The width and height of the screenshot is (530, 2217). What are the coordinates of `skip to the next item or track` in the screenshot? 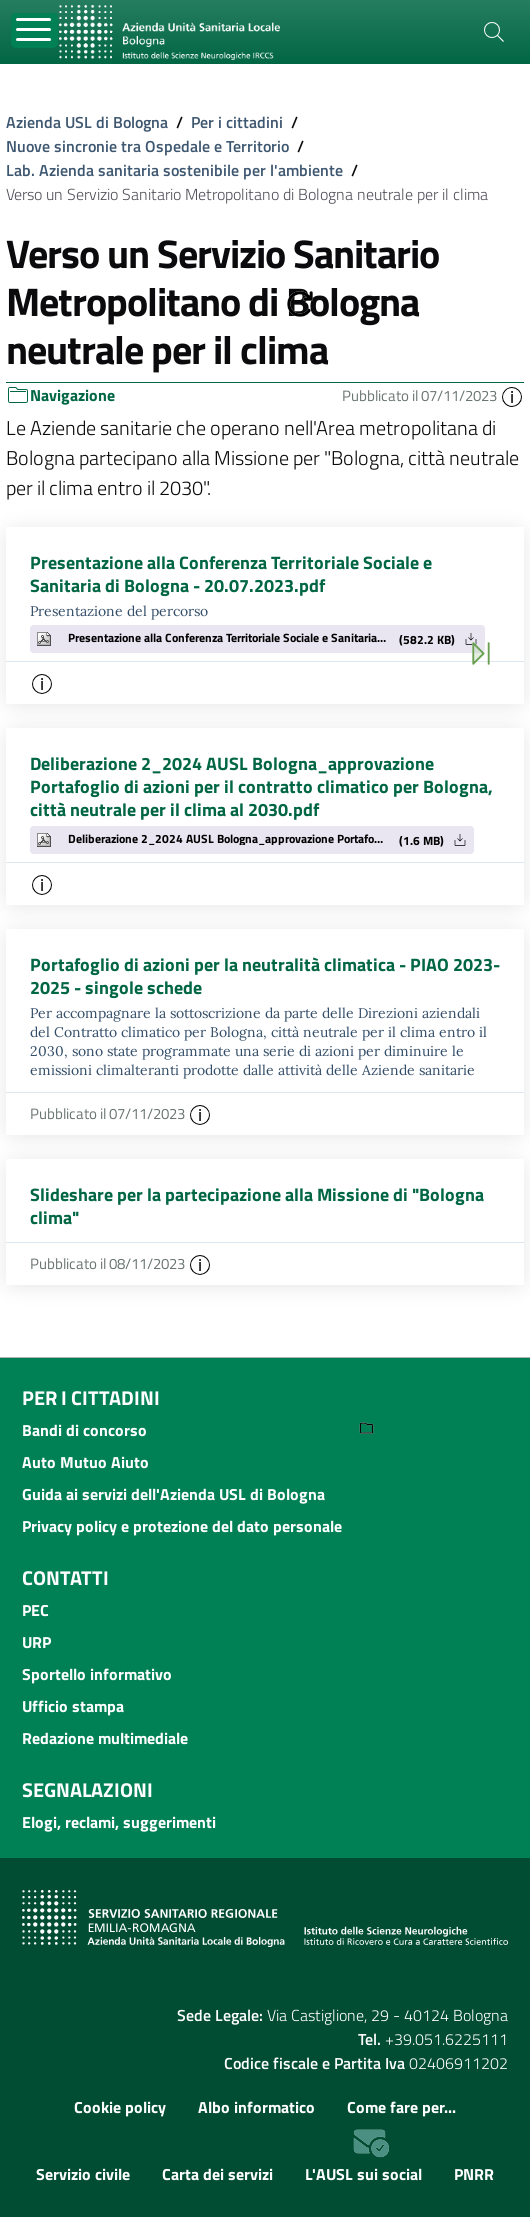 It's located at (481, 653).